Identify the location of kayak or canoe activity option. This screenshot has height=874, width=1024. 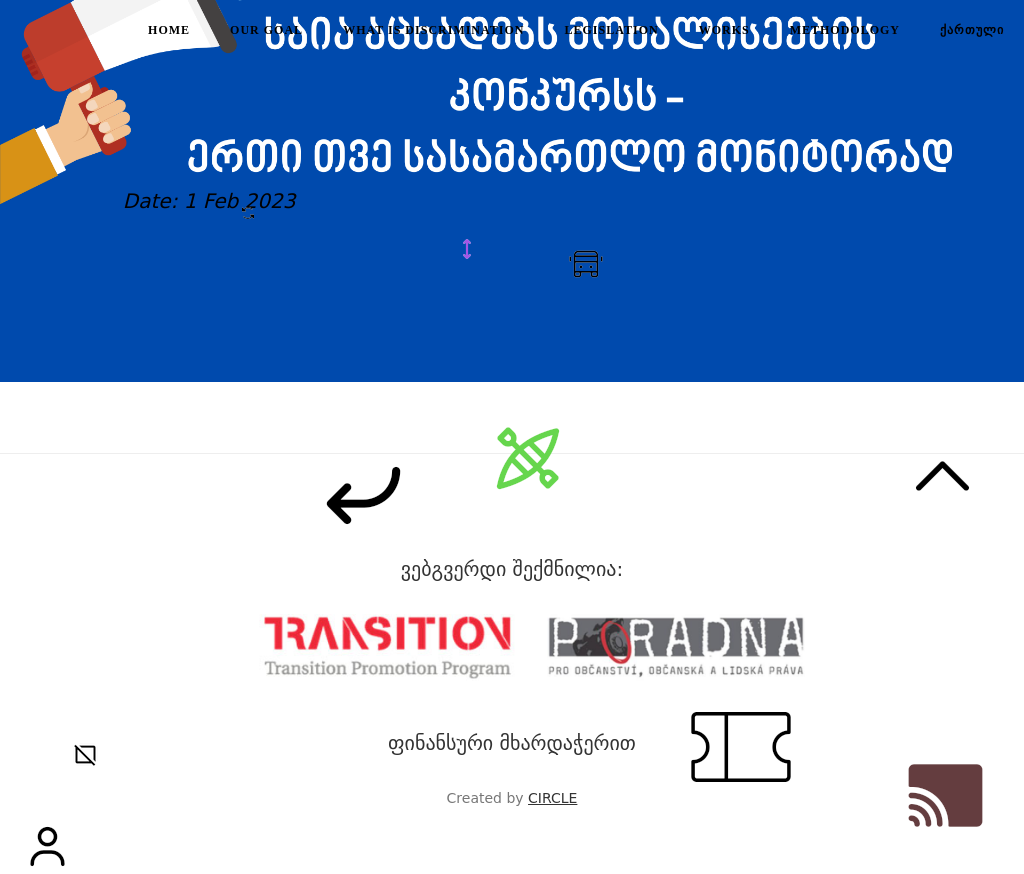
(528, 458).